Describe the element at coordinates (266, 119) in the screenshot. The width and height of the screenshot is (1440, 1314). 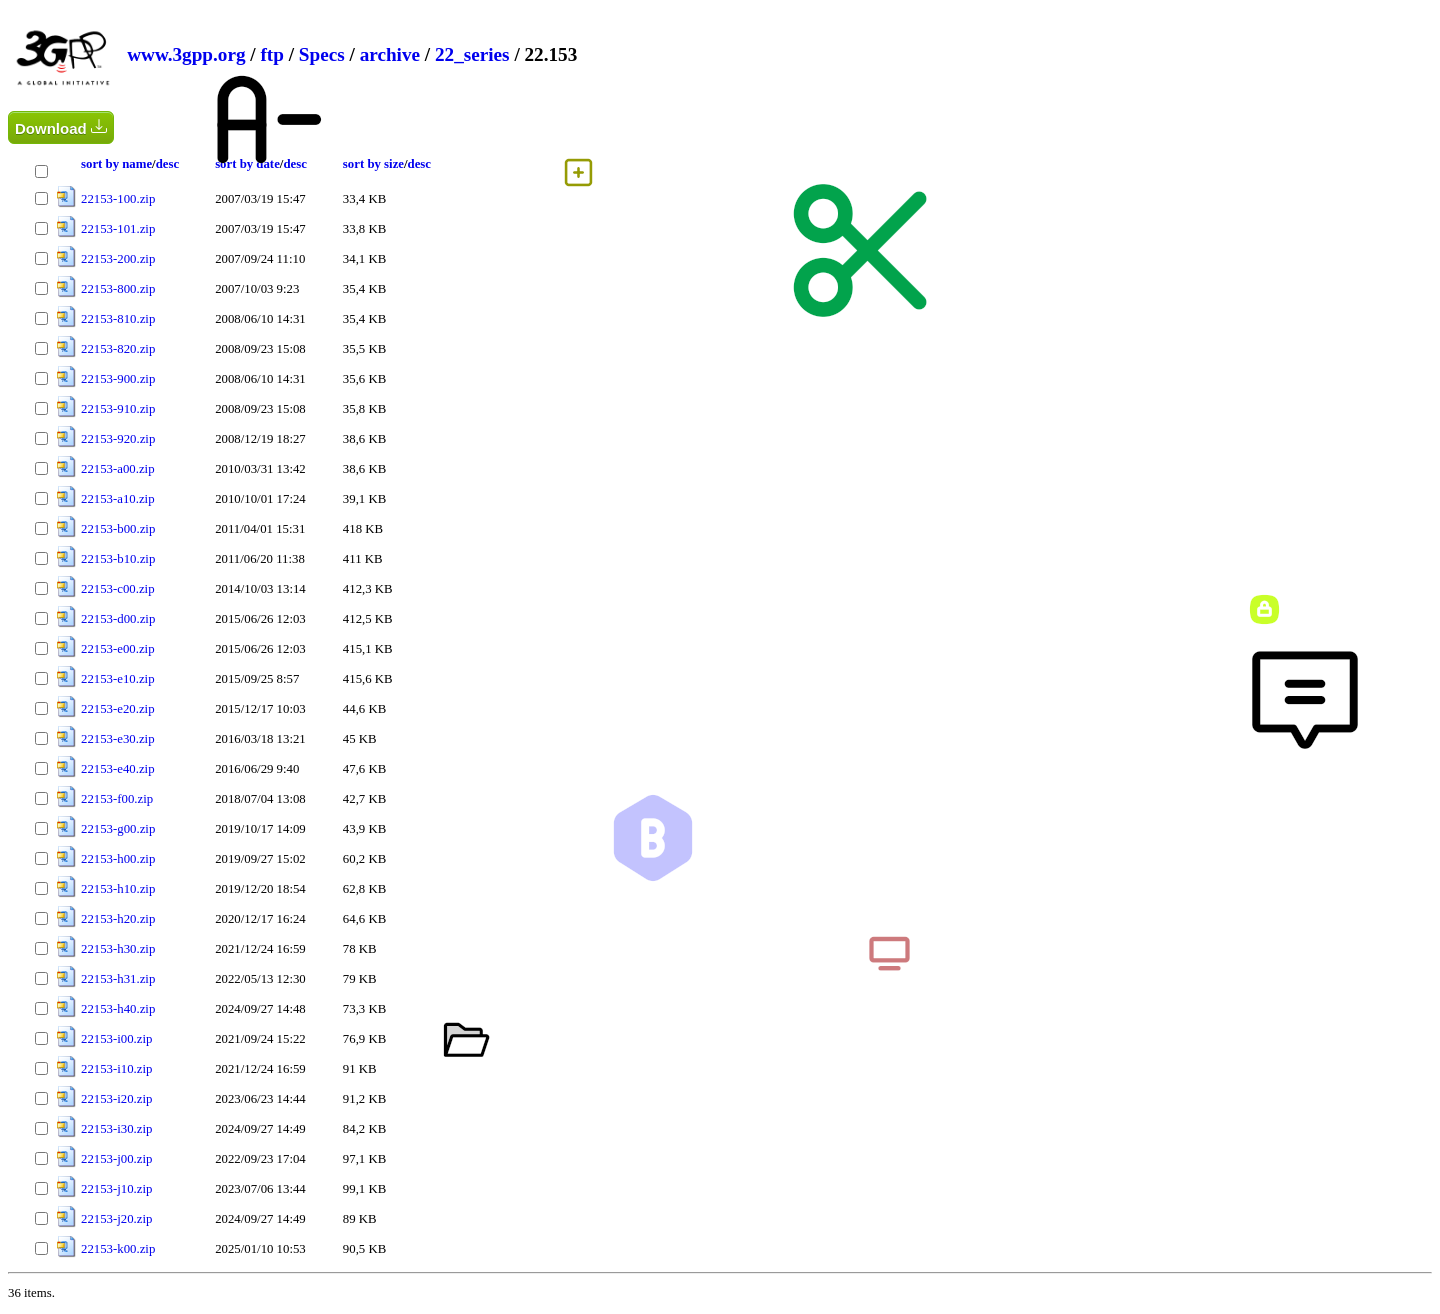
I see `decrease font size` at that location.